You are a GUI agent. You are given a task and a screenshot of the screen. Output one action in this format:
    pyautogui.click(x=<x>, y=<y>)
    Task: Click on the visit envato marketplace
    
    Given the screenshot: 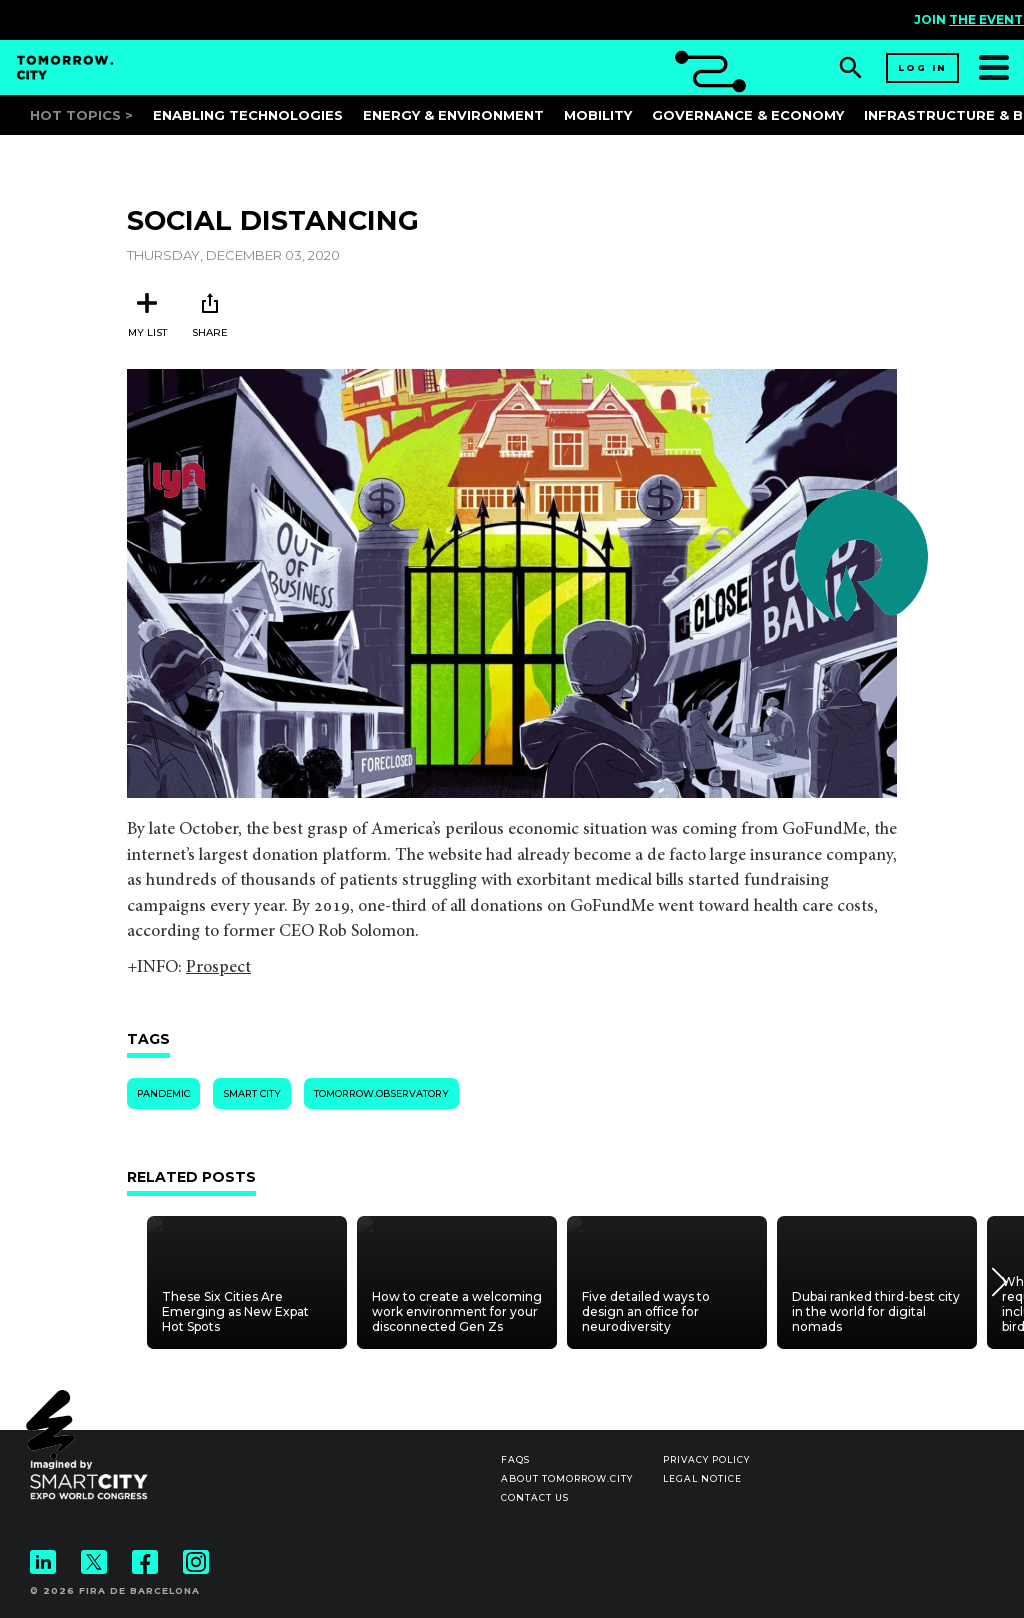 What is the action you would take?
    pyautogui.click(x=50, y=1424)
    